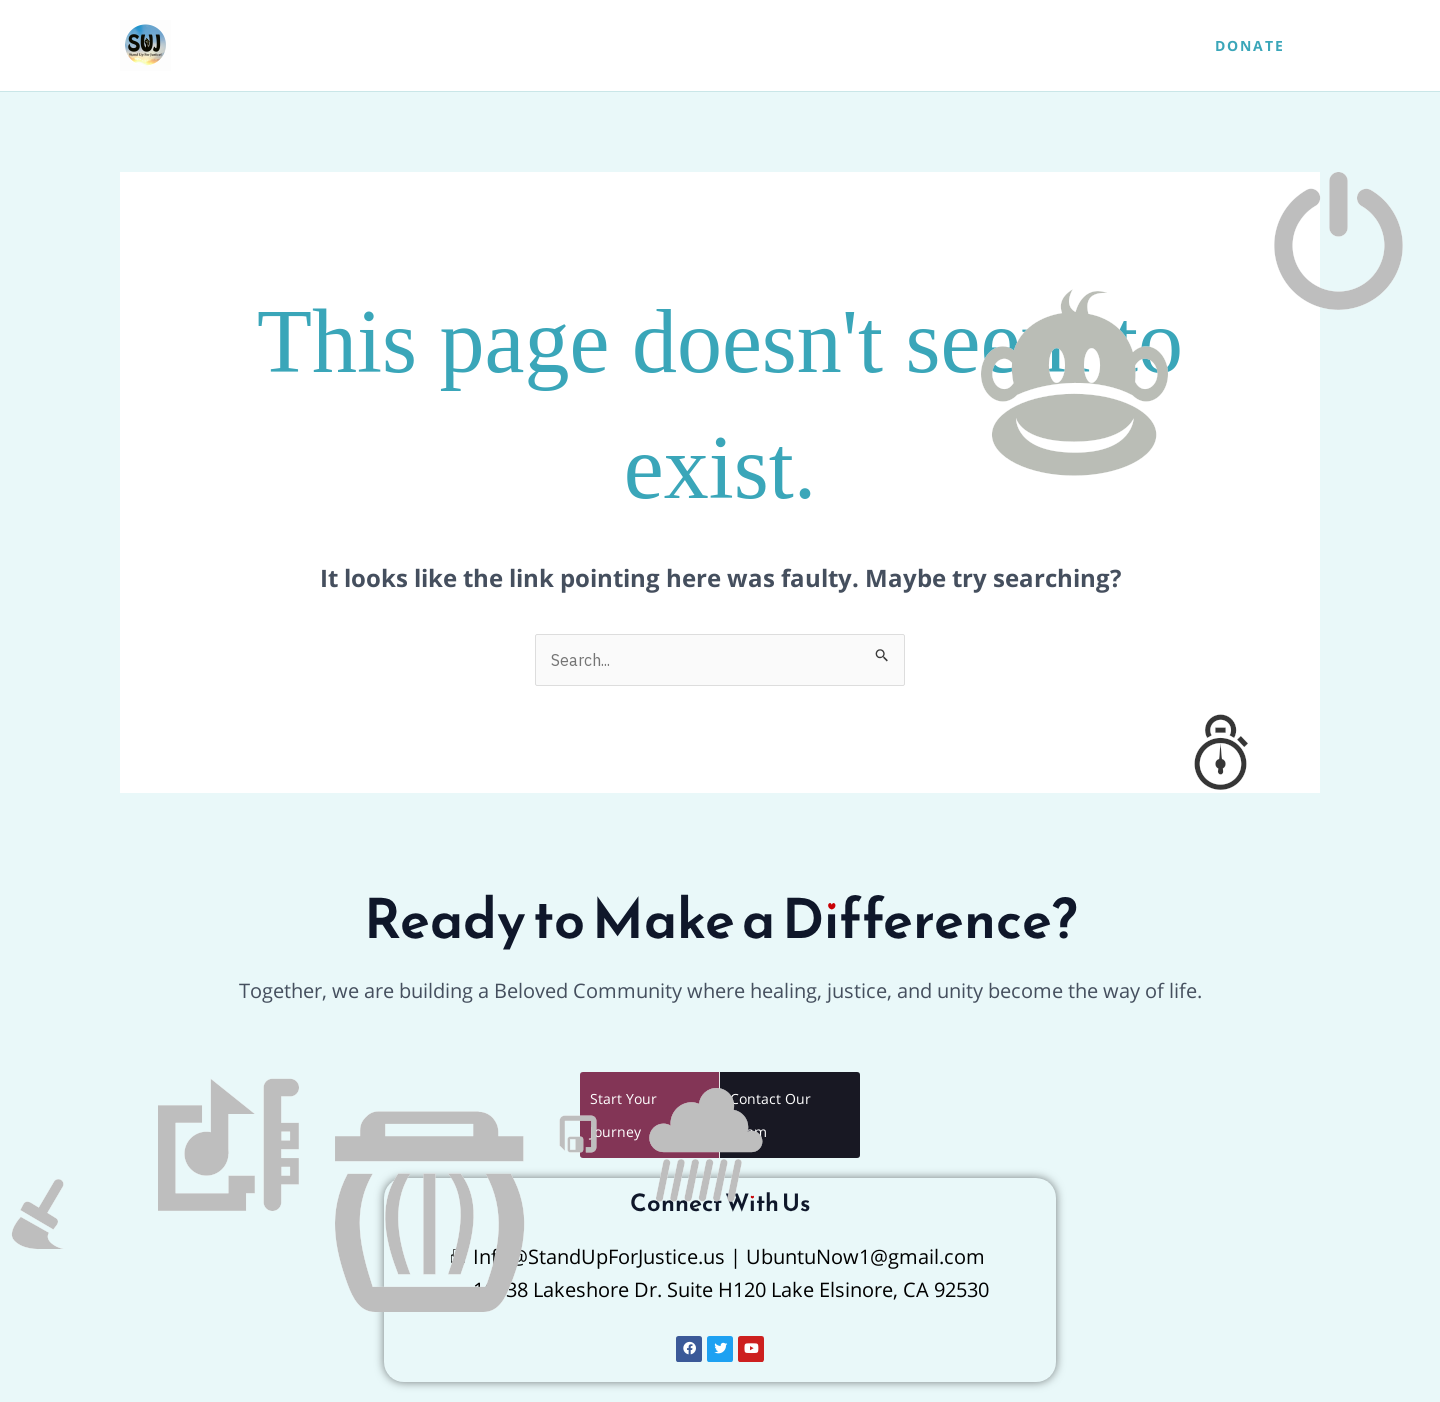 The image size is (1440, 1402). Describe the element at coordinates (578, 1134) in the screenshot. I see `save current file or document` at that location.